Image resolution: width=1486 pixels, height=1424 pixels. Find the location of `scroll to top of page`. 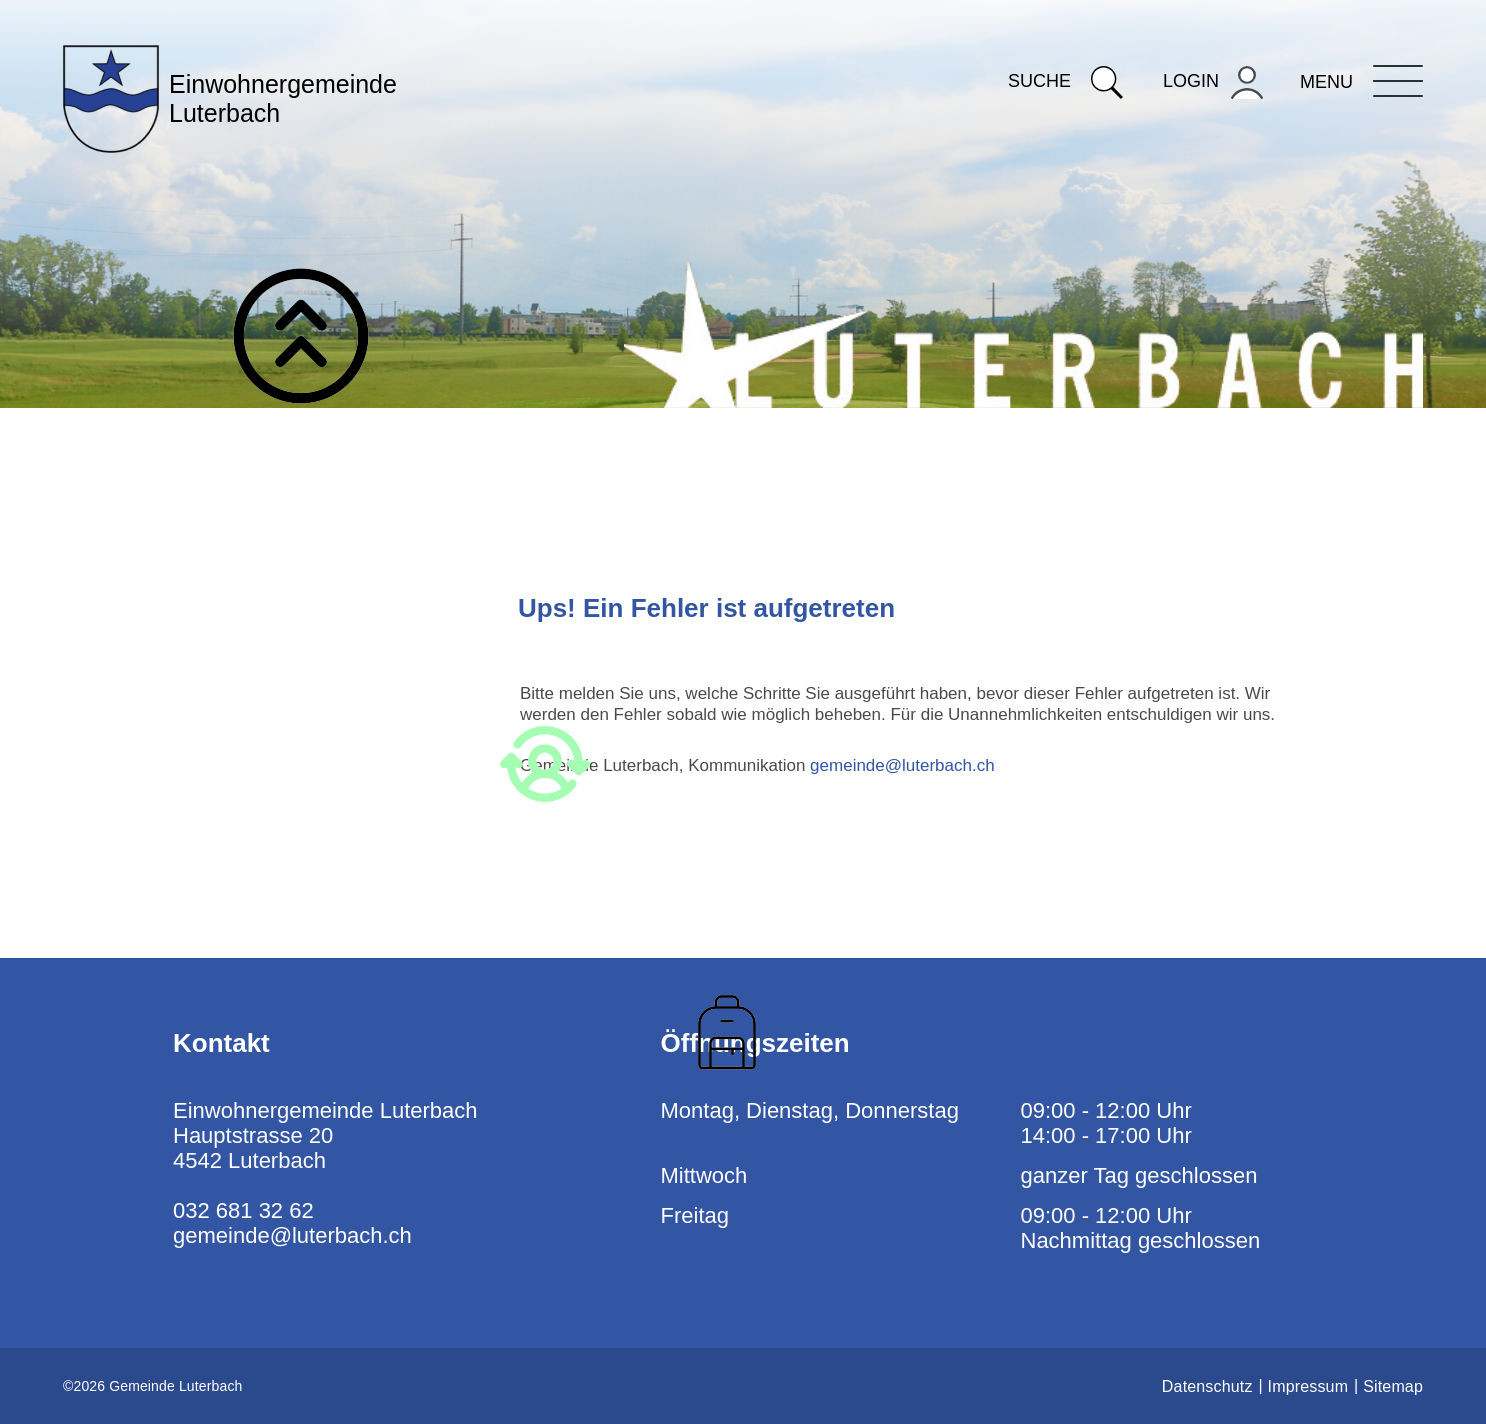

scroll to top of page is located at coordinates (301, 336).